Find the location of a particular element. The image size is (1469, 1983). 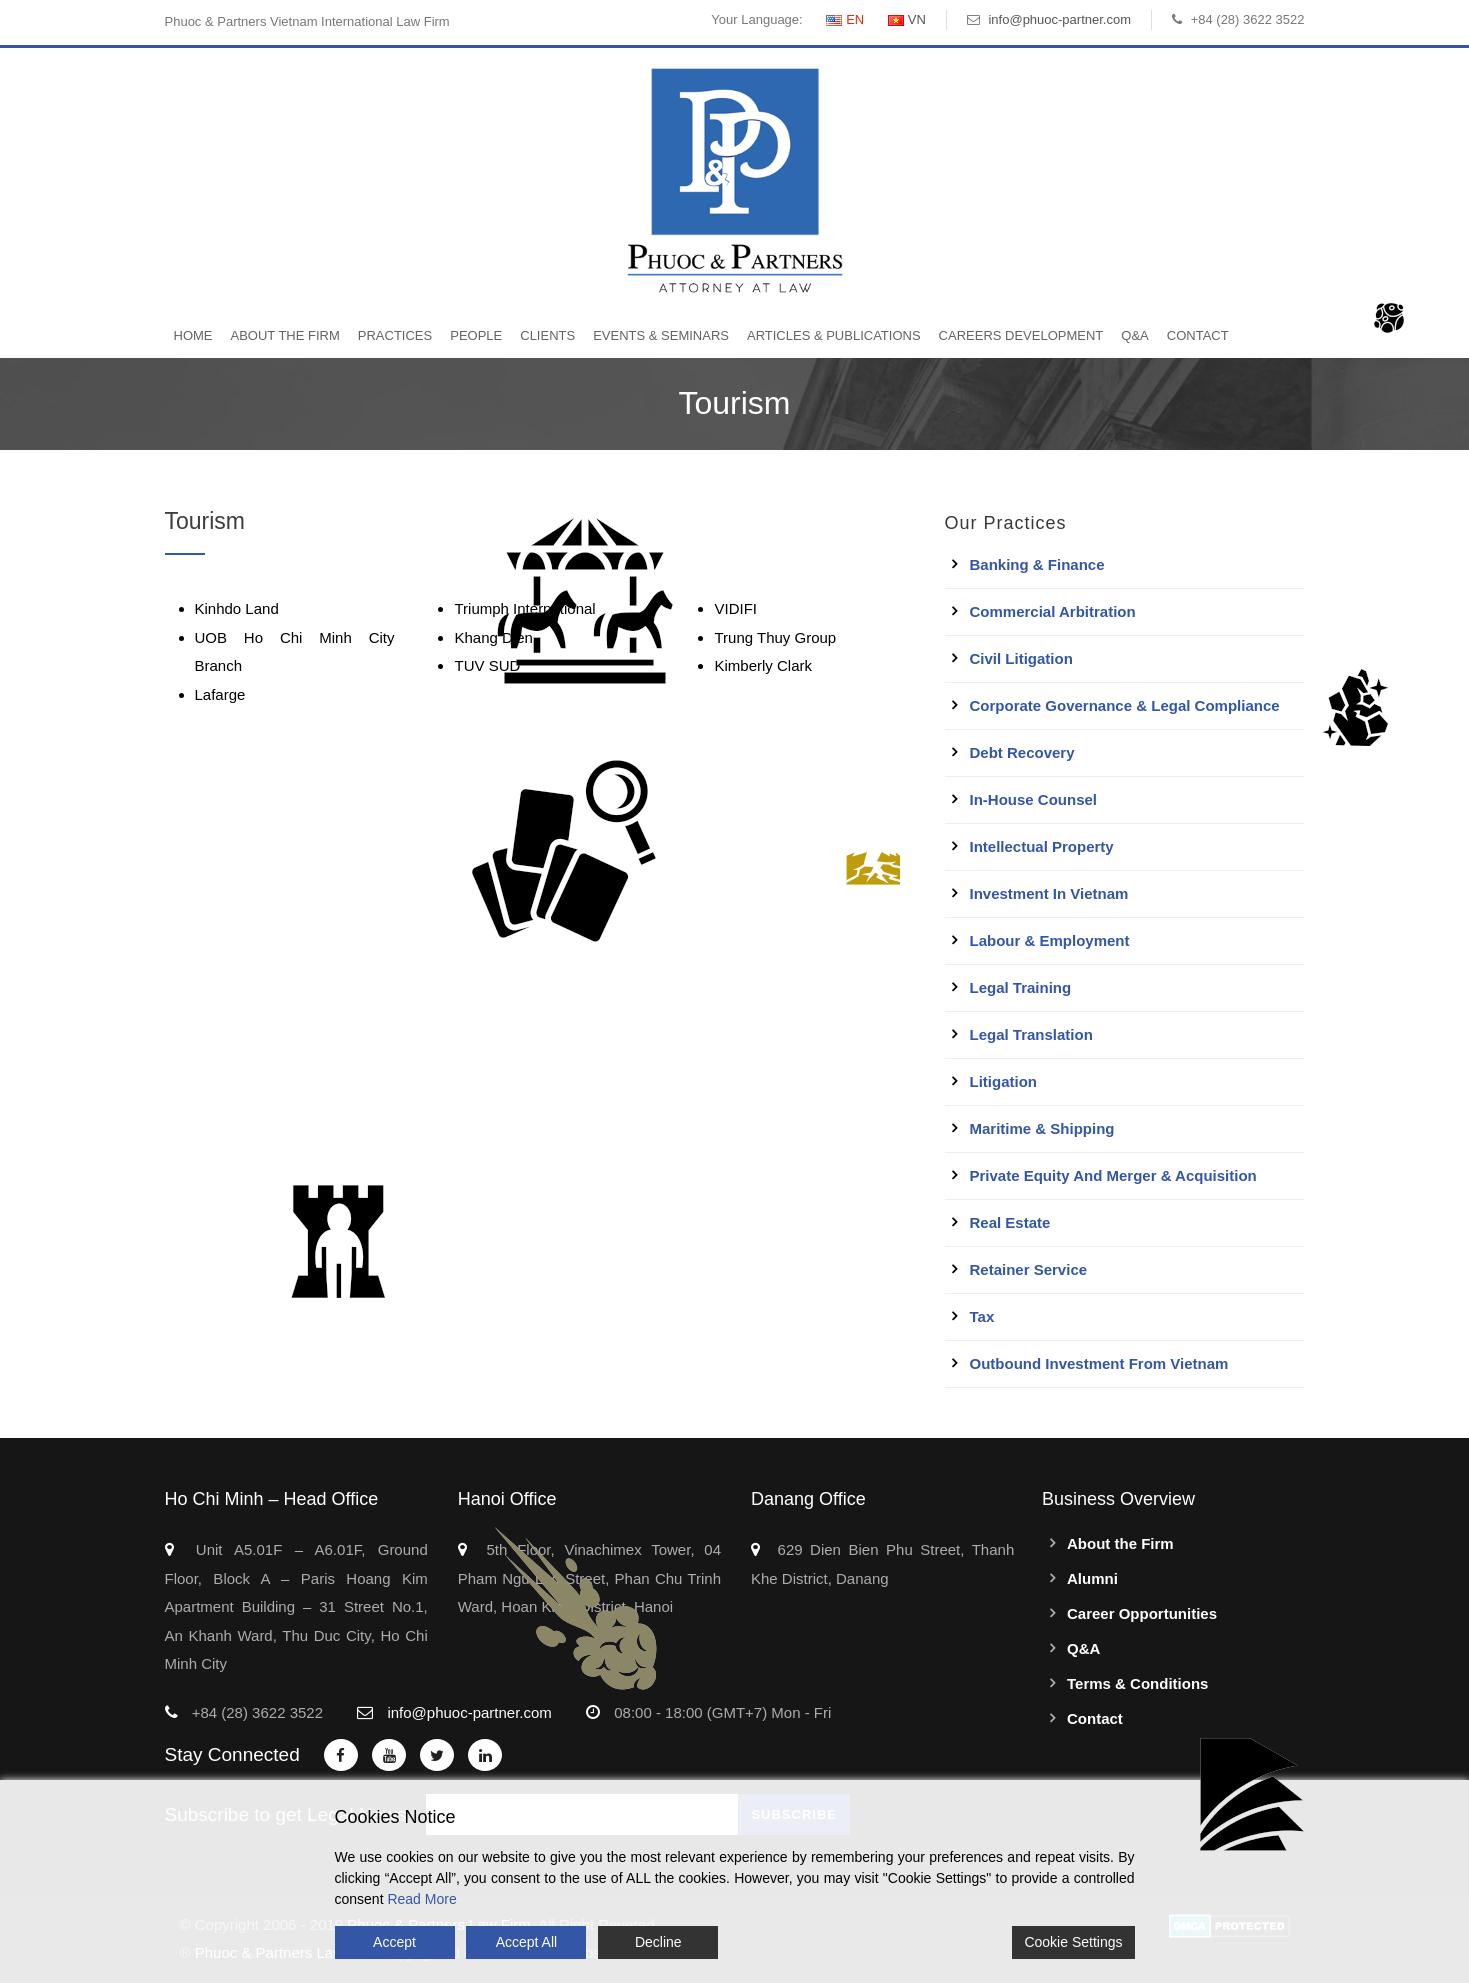

access carousel or slideshow view is located at coordinates (585, 597).